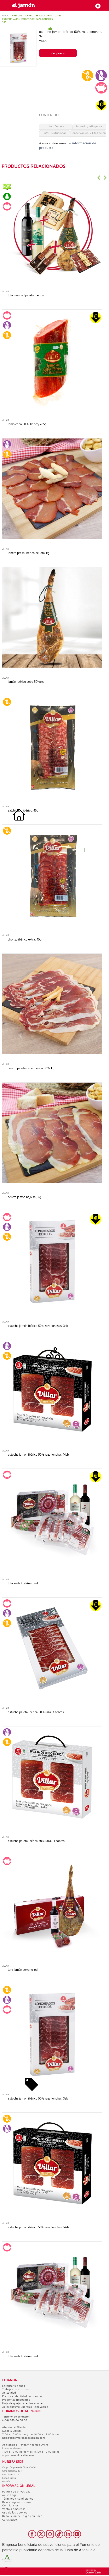  I want to click on press enter or return key, so click(87, 850).